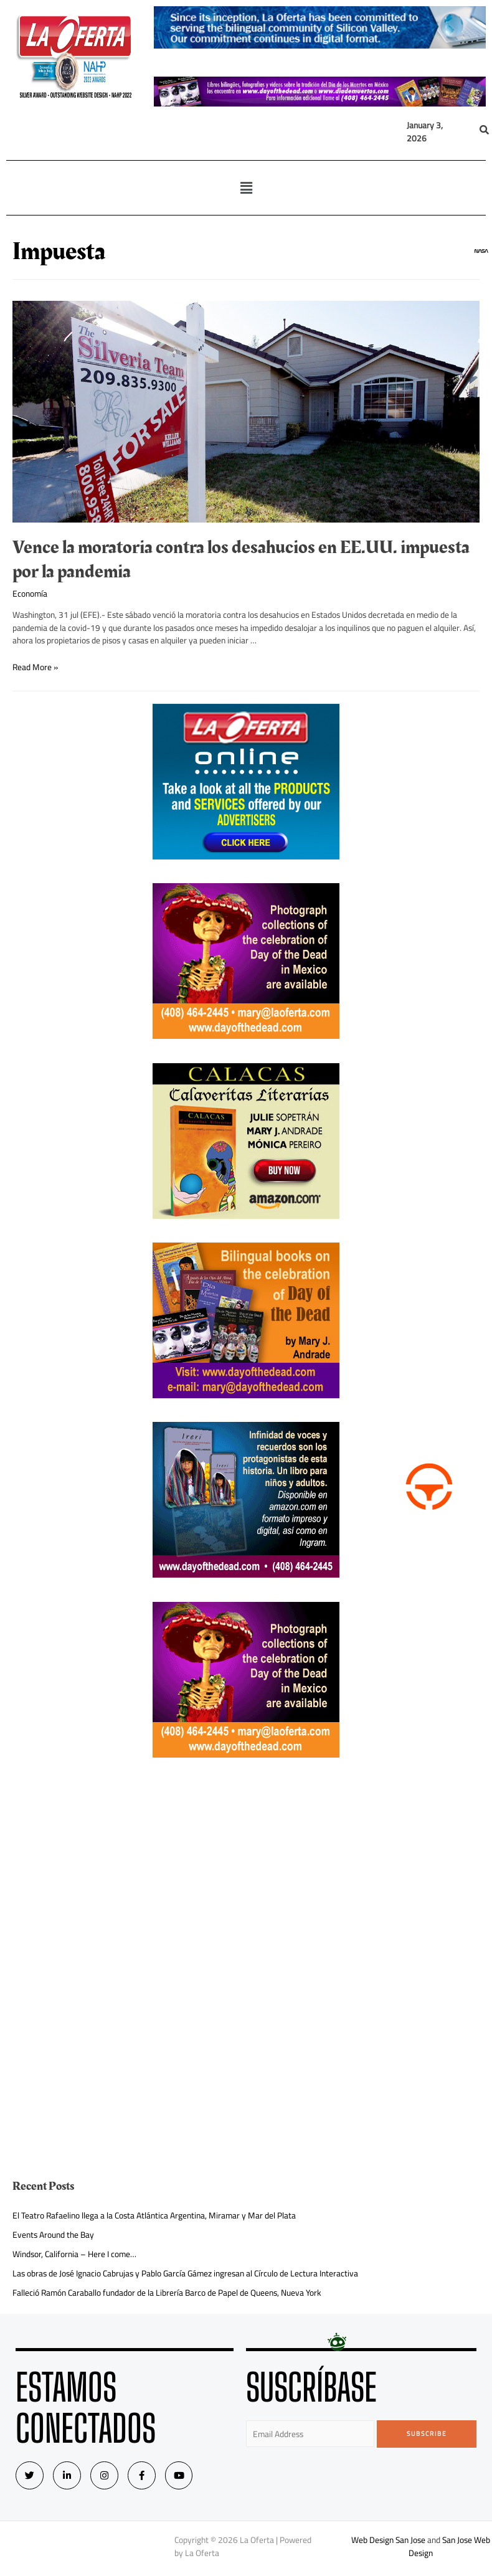  I want to click on access driving or navigation mode, so click(429, 1487).